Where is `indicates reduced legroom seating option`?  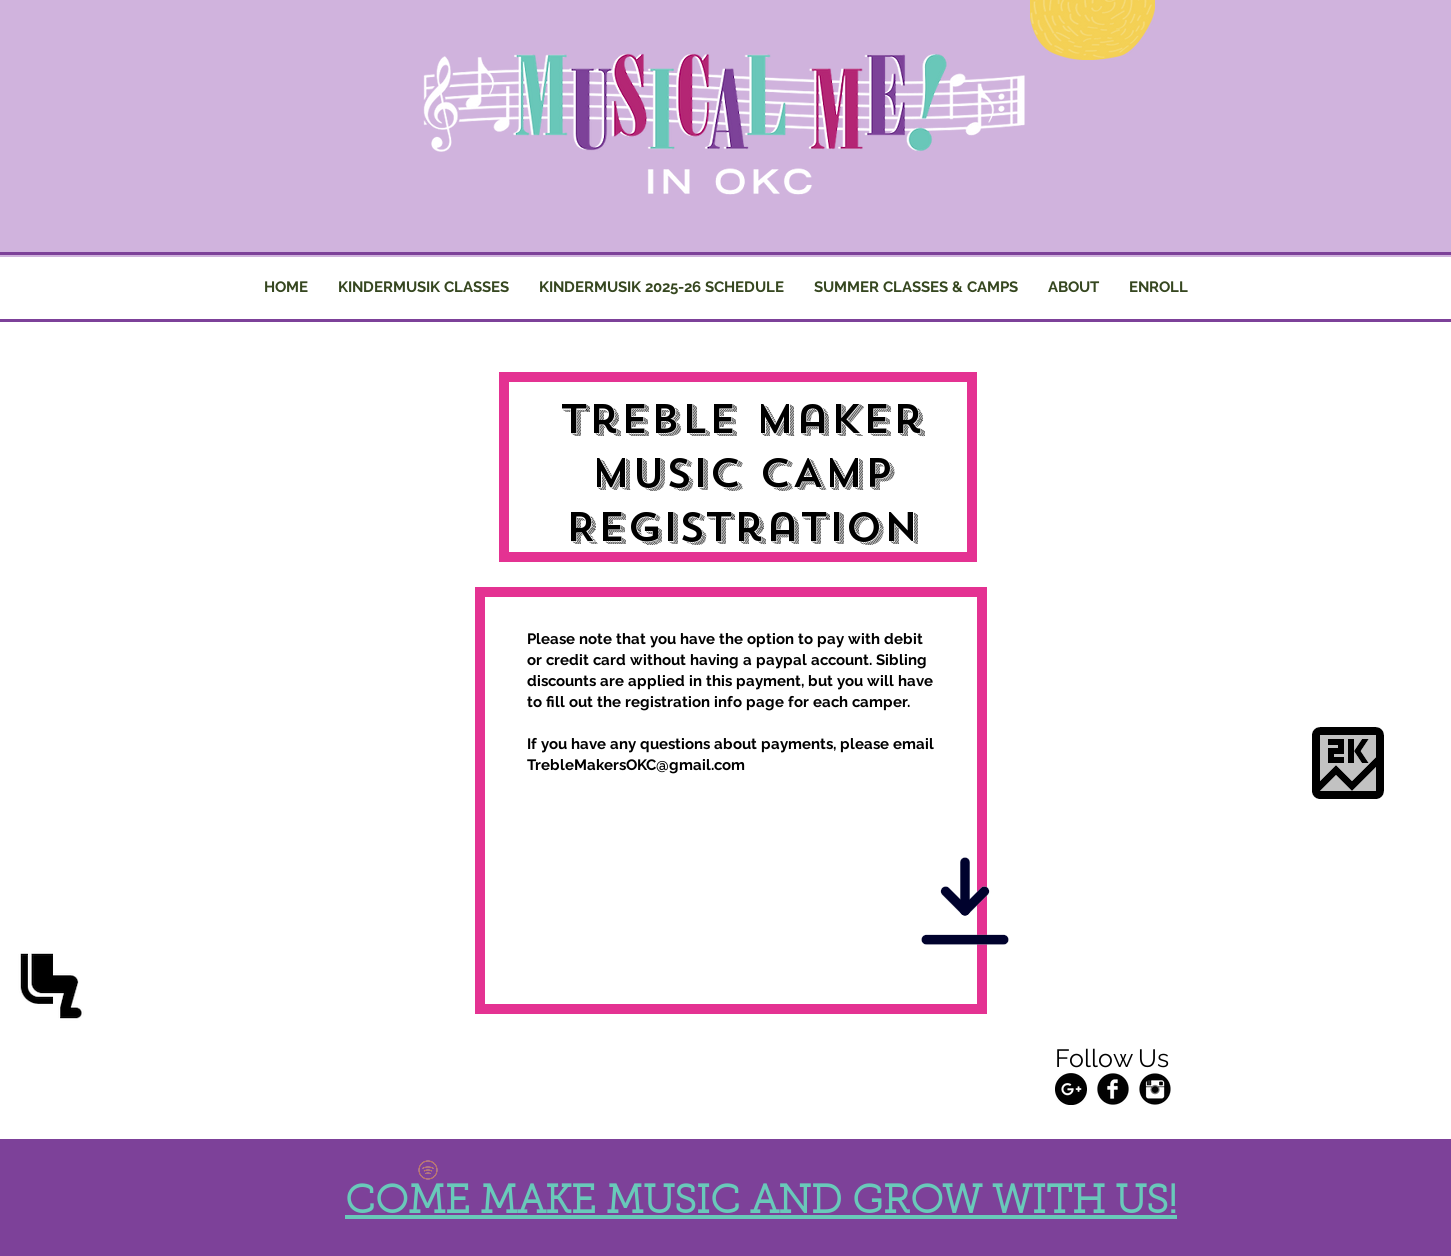
indicates reduced legroom seating option is located at coordinates (53, 986).